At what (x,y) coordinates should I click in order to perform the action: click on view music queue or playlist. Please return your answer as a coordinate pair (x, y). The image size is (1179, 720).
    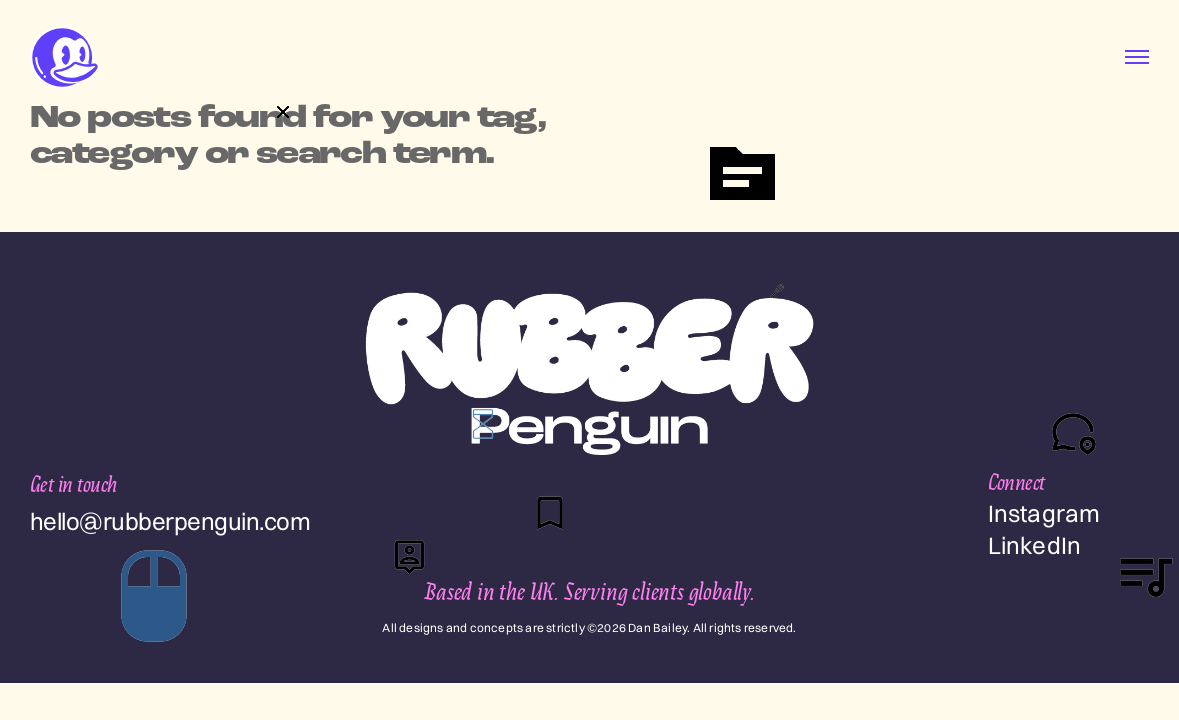
    Looking at the image, I should click on (1145, 575).